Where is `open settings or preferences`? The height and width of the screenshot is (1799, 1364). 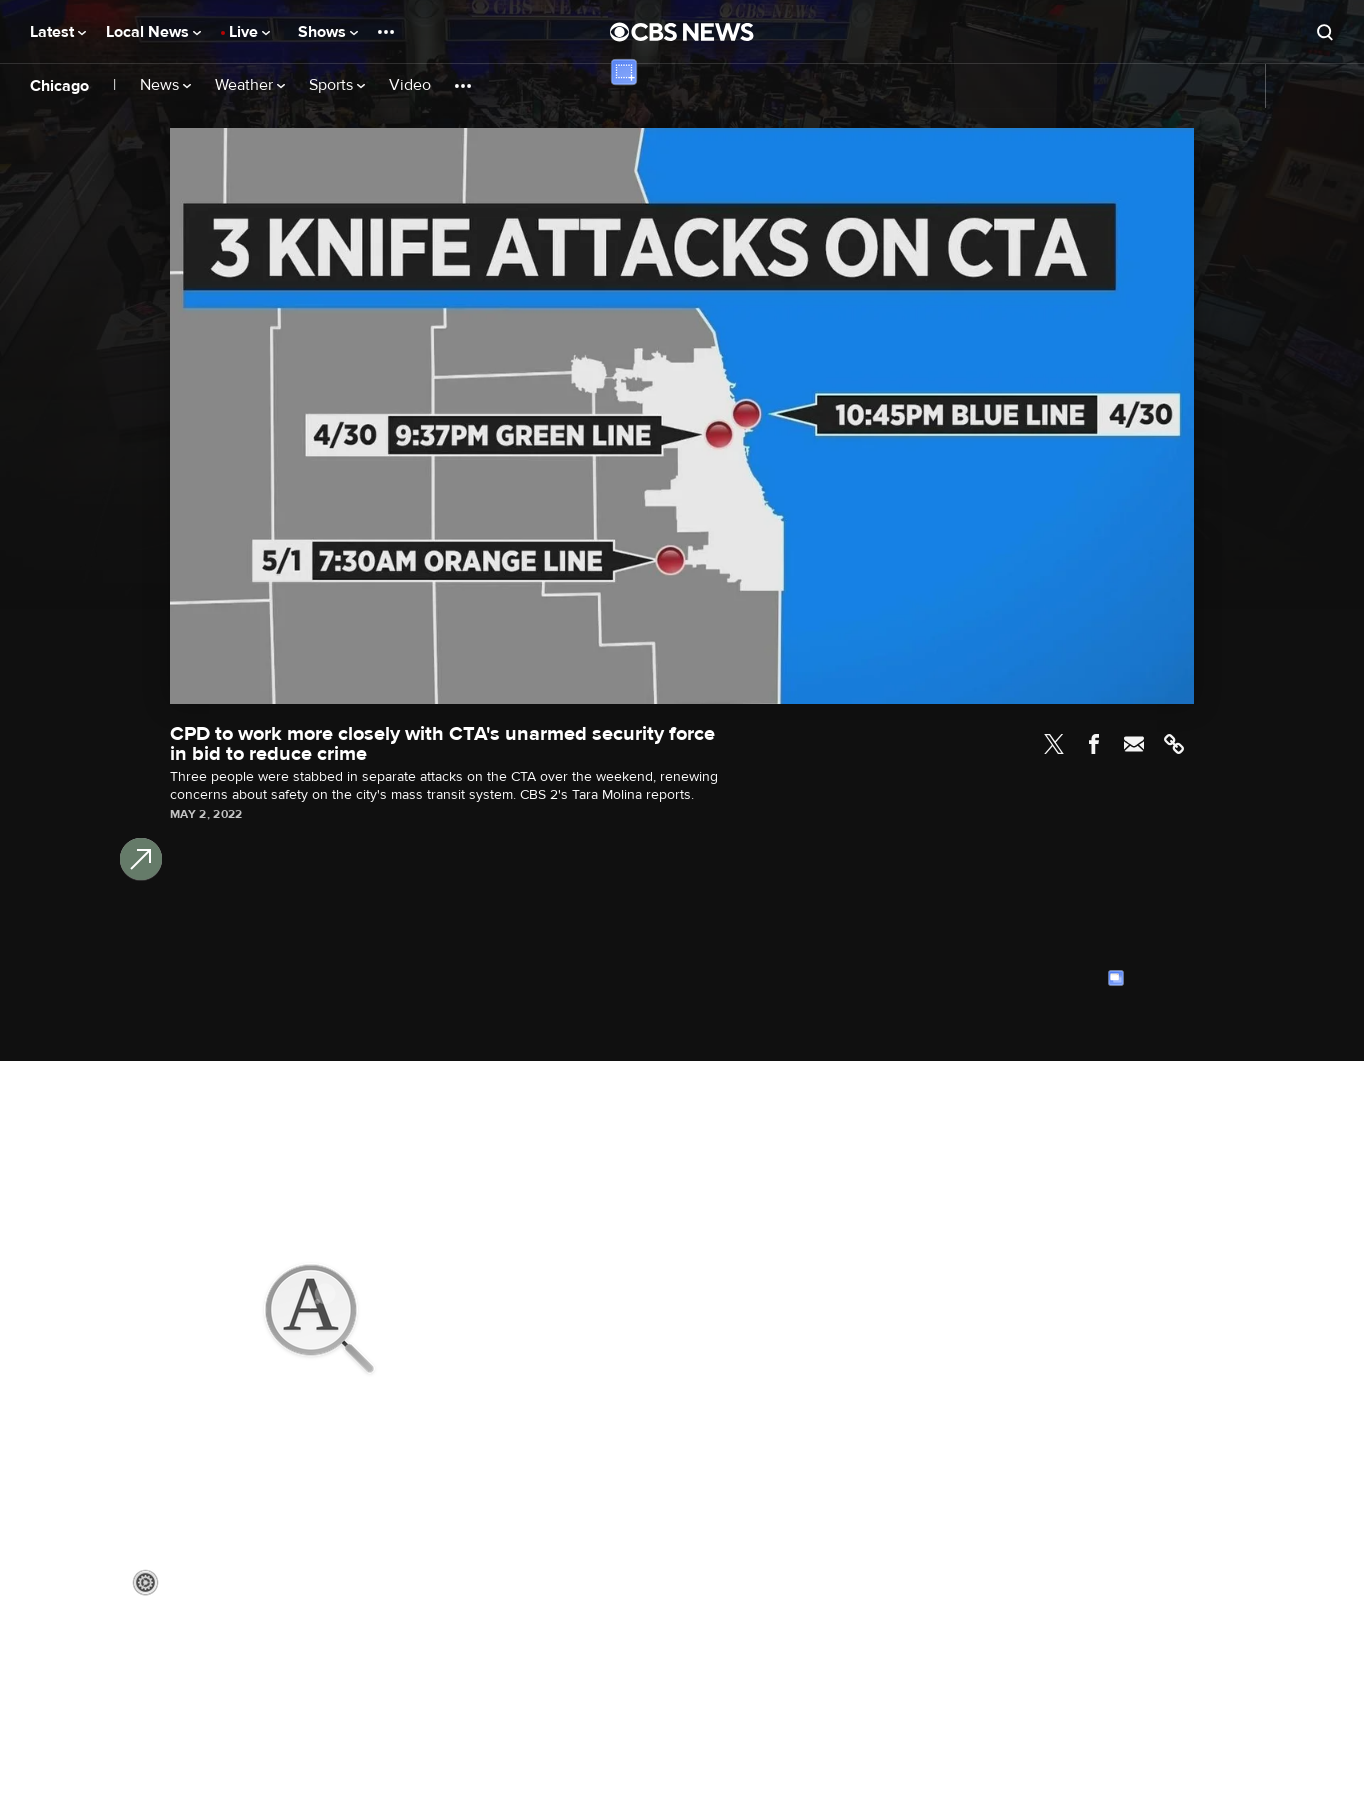 open settings or preferences is located at coordinates (145, 1582).